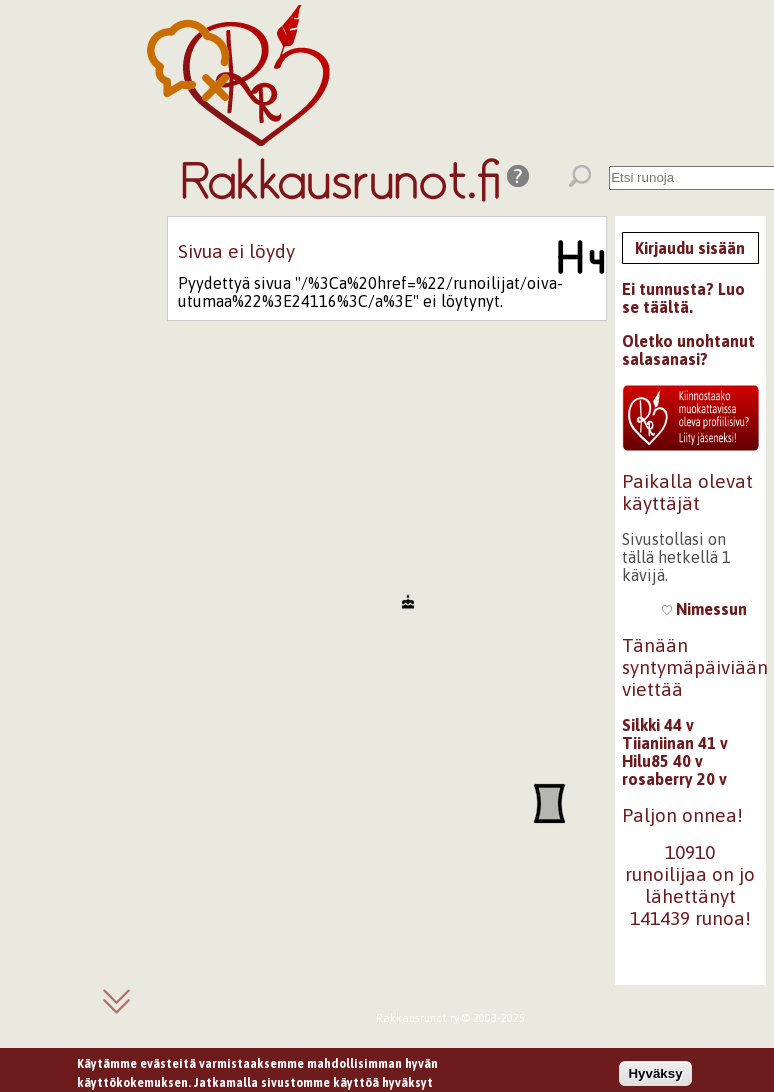  I want to click on scroll down or view more content below, so click(116, 1001).